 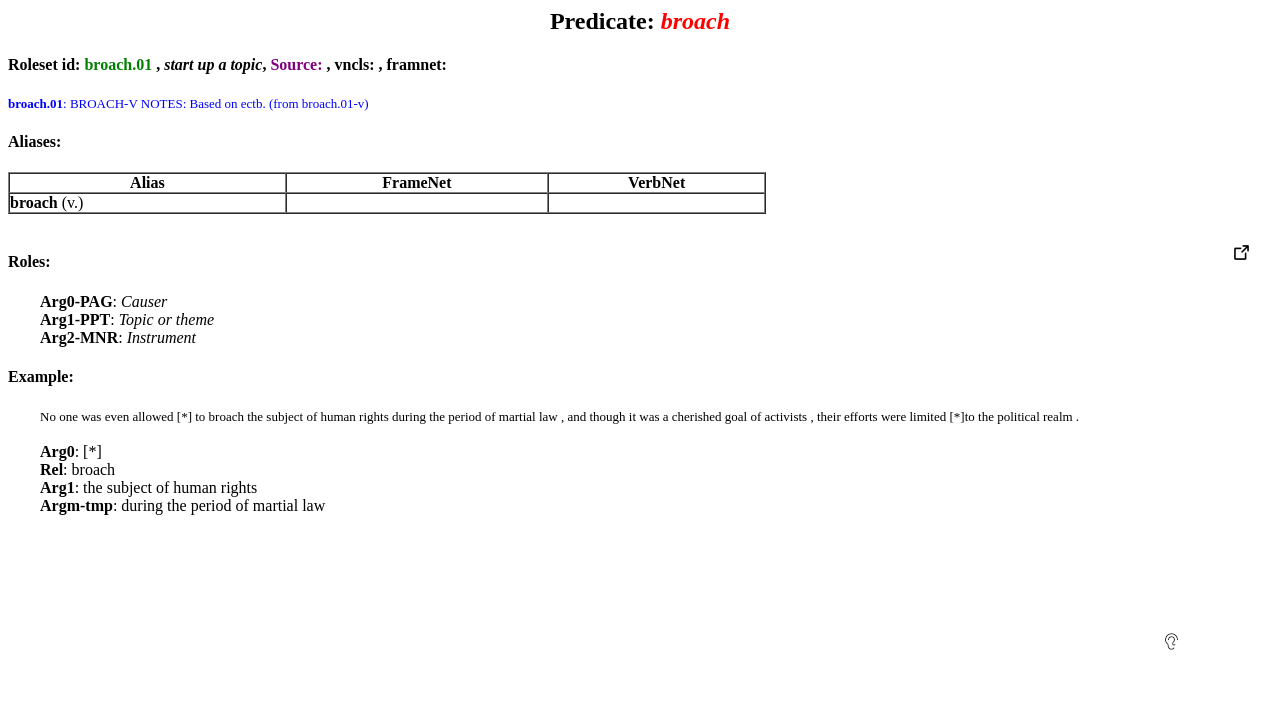 What do you see at coordinates (1241, 252) in the screenshot?
I see `open link in a new window or tab` at bounding box center [1241, 252].